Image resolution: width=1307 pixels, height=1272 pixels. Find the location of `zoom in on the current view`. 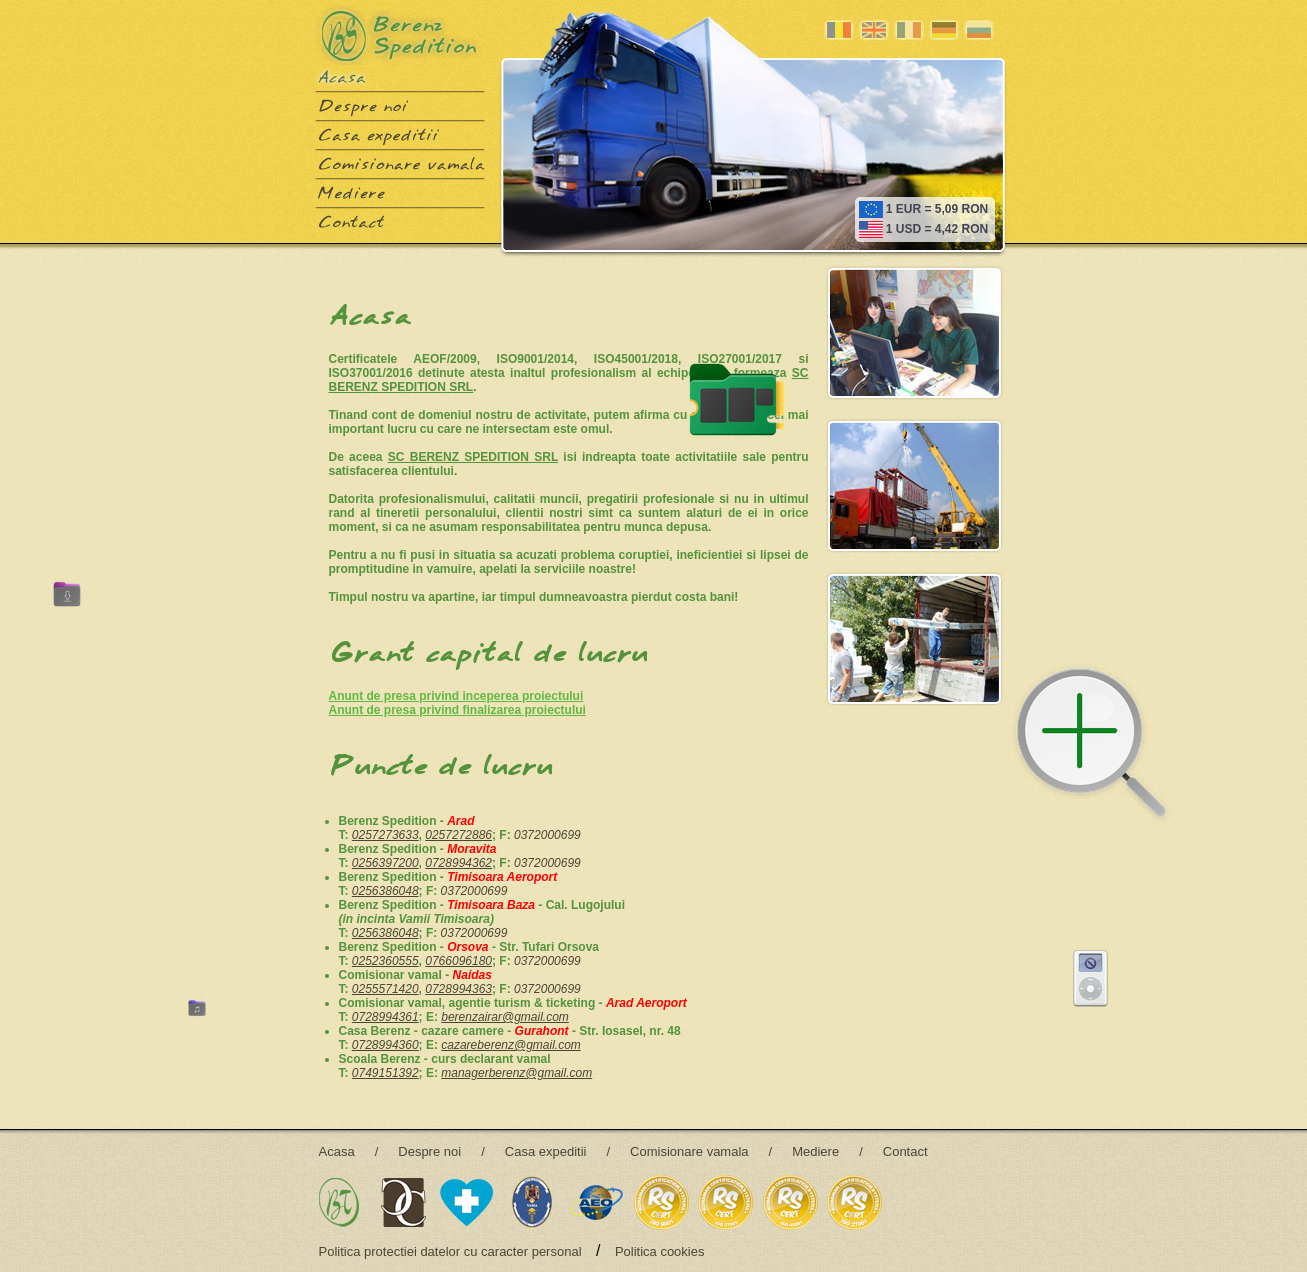

zoom in on the current view is located at coordinates (1090, 741).